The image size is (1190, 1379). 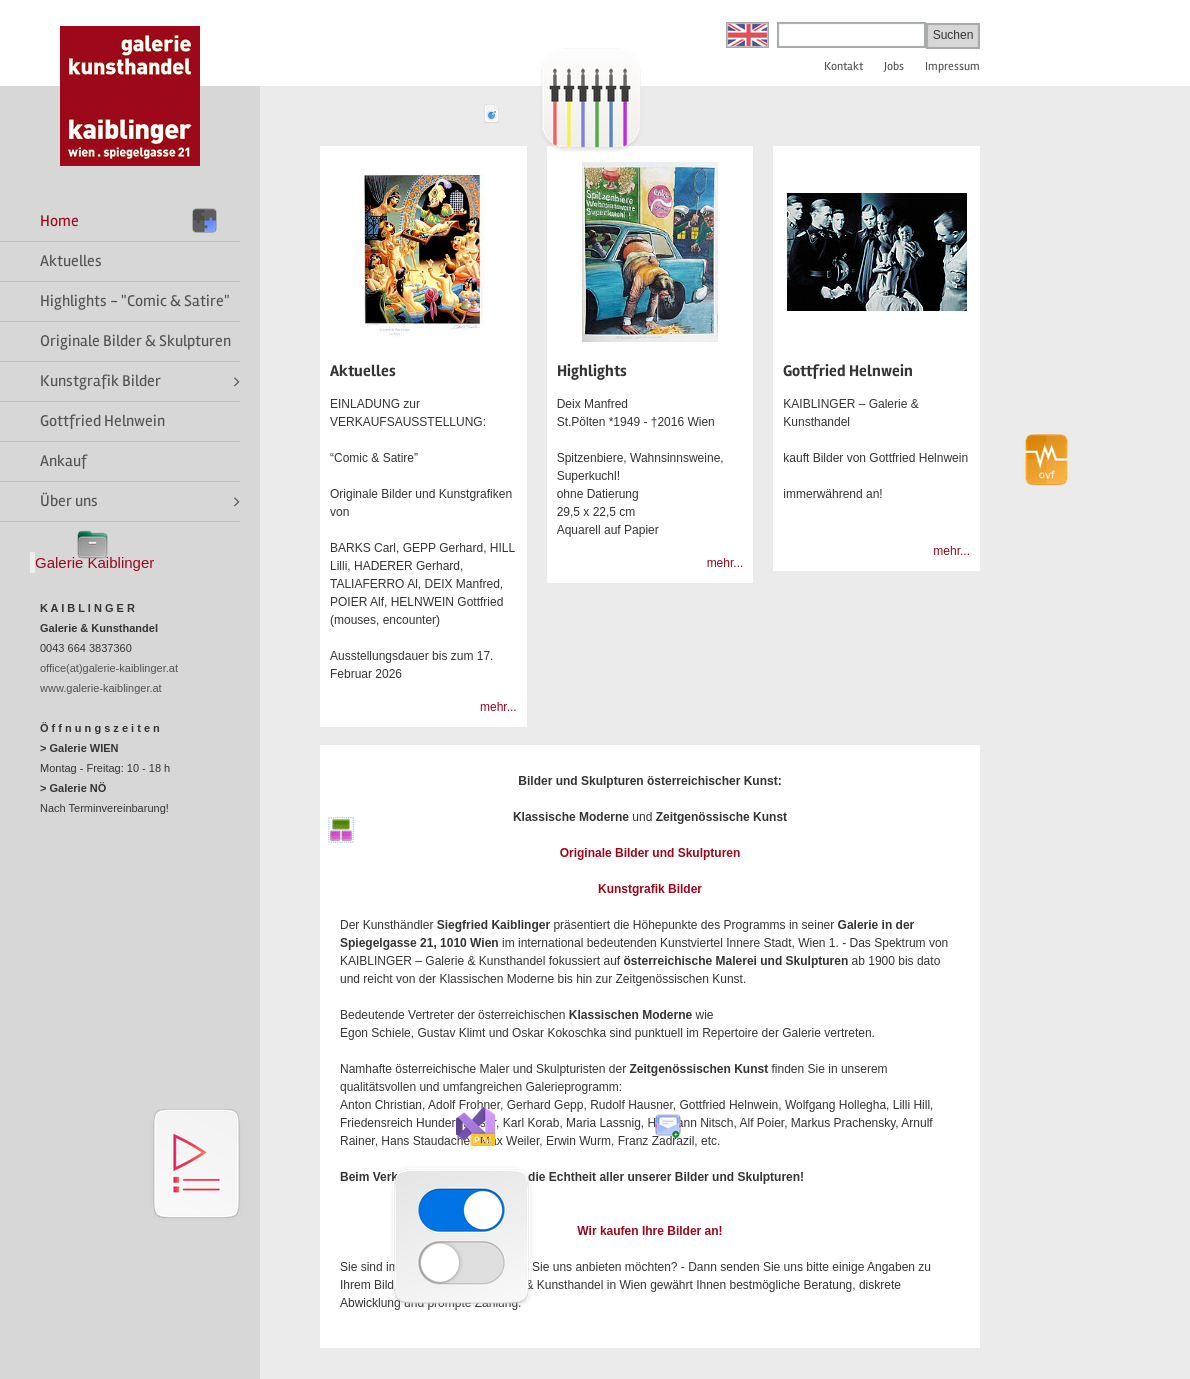 I want to click on compose a new email message, so click(x=668, y=1125).